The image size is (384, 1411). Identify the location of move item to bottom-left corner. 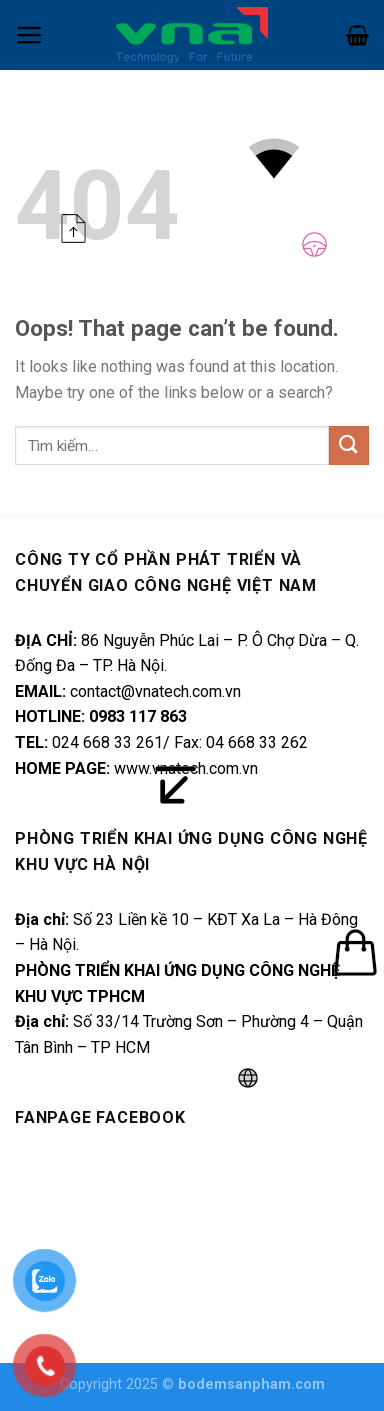
(174, 785).